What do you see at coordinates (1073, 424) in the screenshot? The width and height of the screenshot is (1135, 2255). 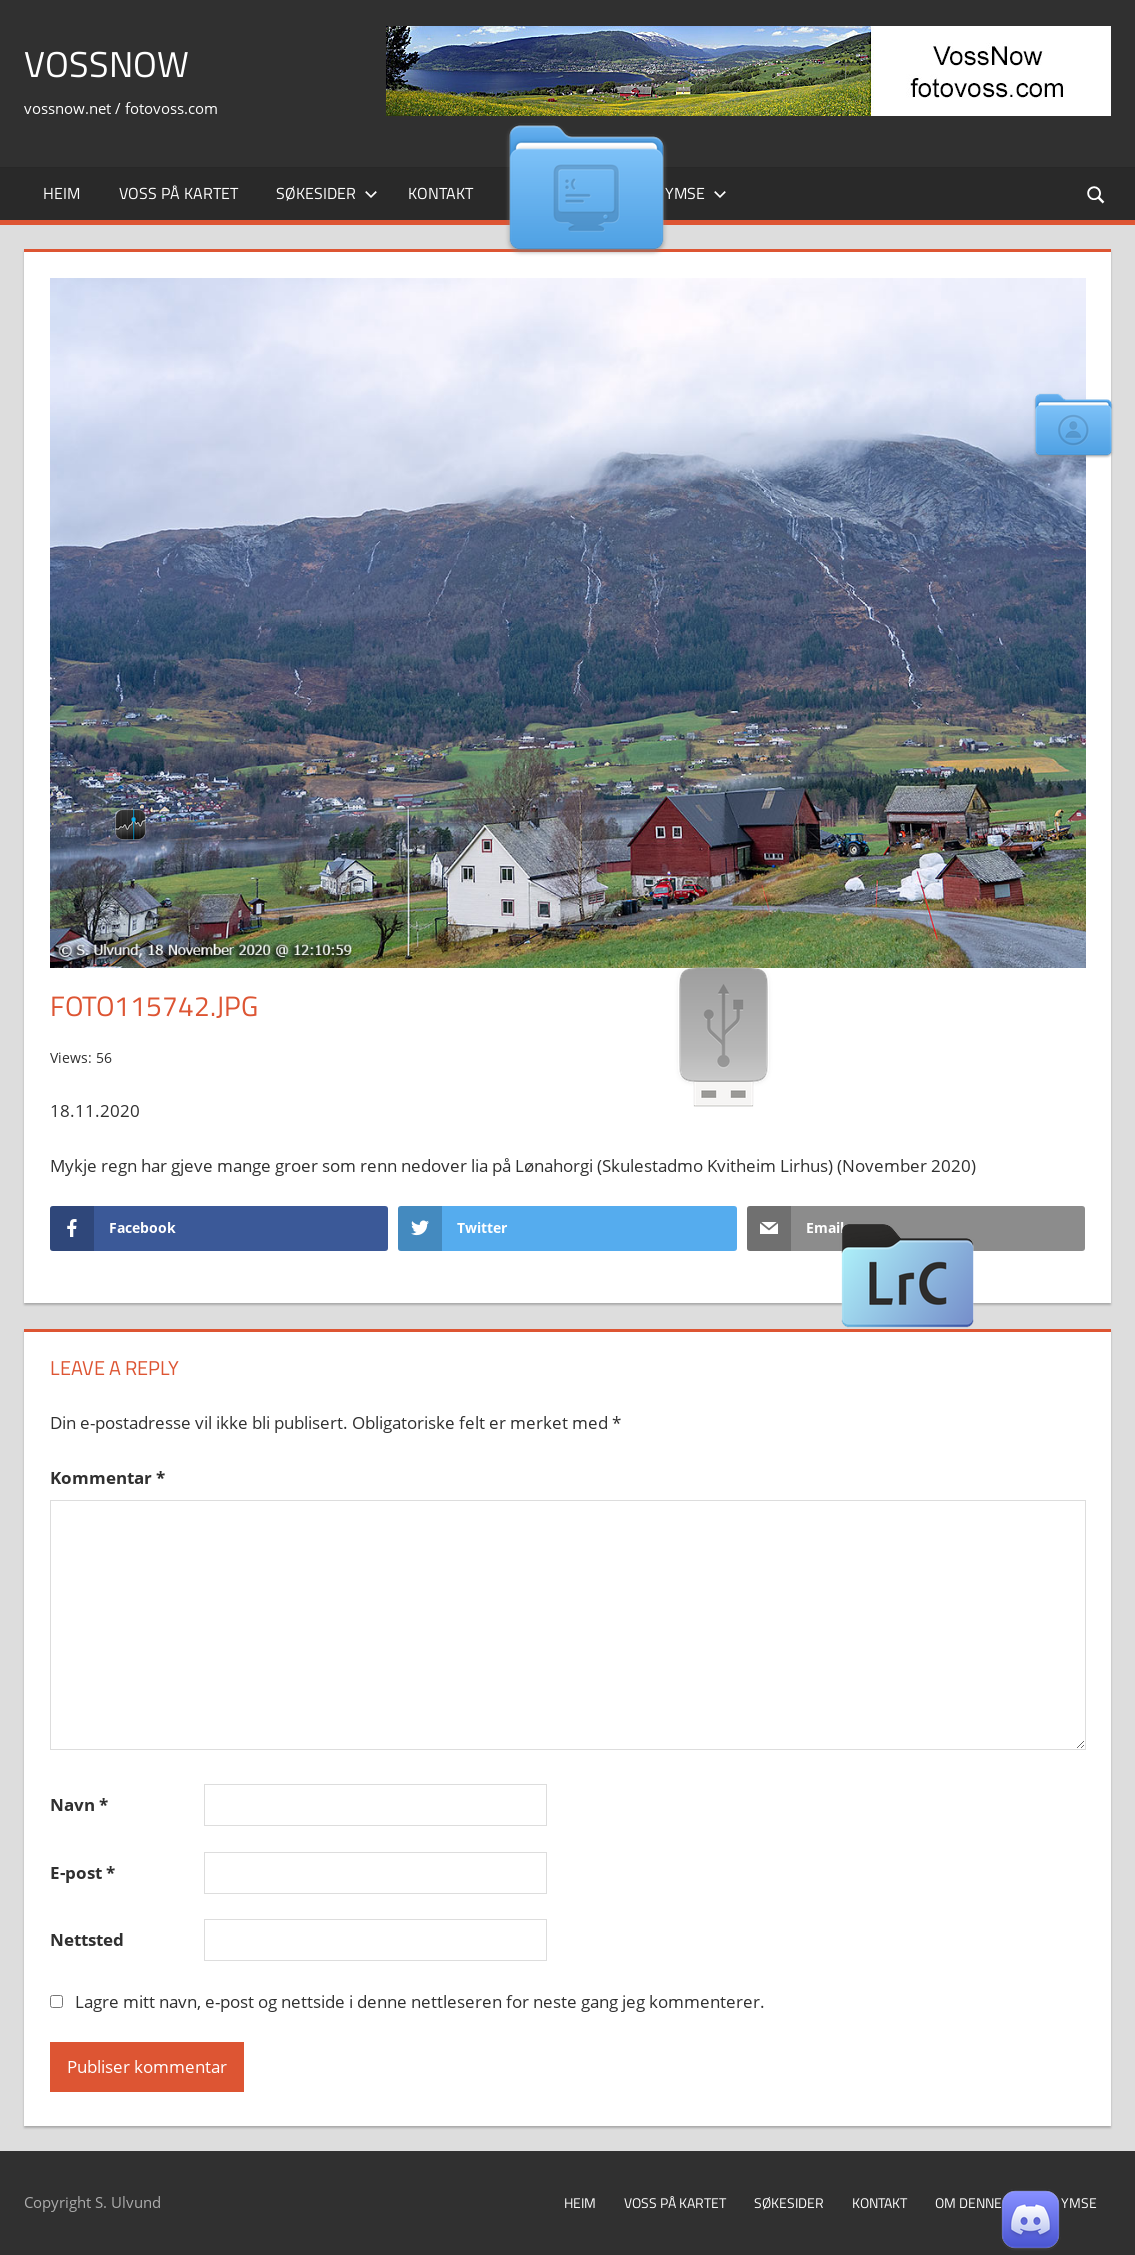 I see `access the users folder on your mac` at bounding box center [1073, 424].